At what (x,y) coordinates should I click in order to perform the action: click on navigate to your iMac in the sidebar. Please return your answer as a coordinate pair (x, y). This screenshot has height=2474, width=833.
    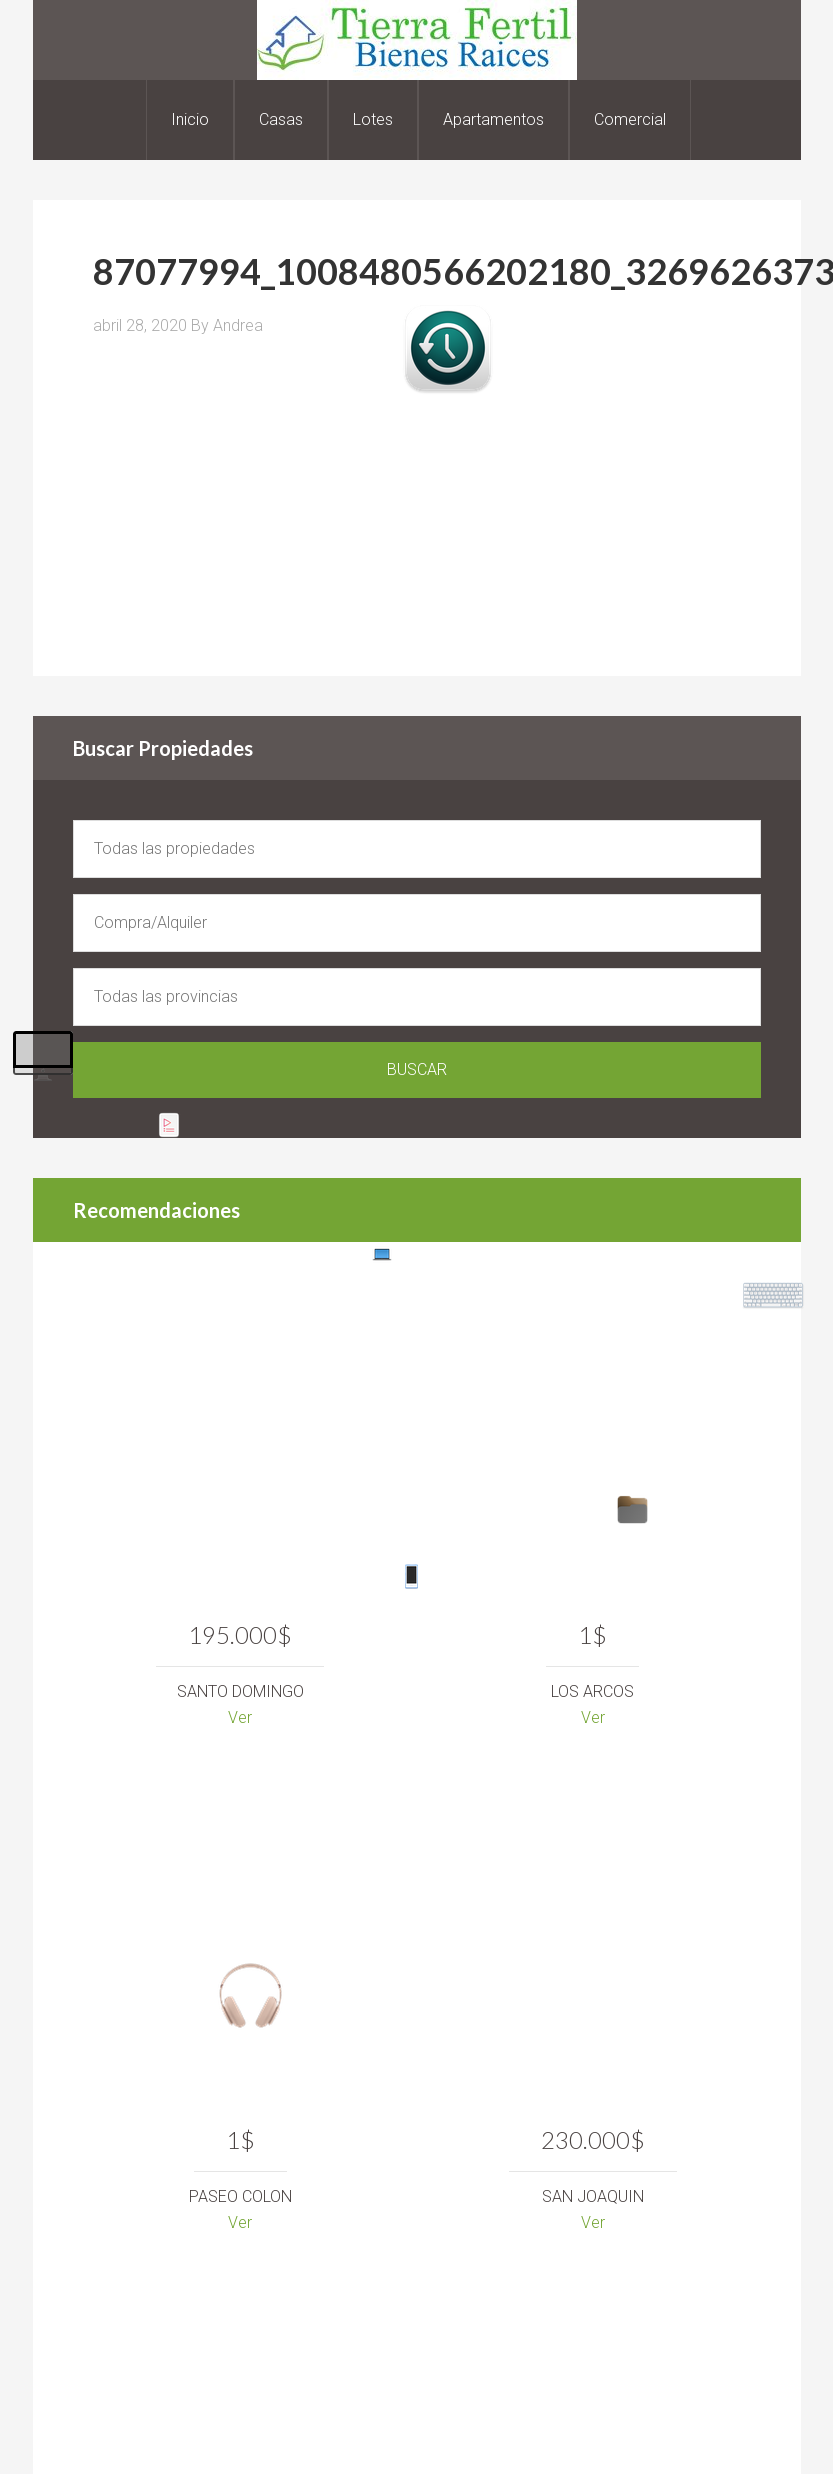
    Looking at the image, I should click on (43, 1057).